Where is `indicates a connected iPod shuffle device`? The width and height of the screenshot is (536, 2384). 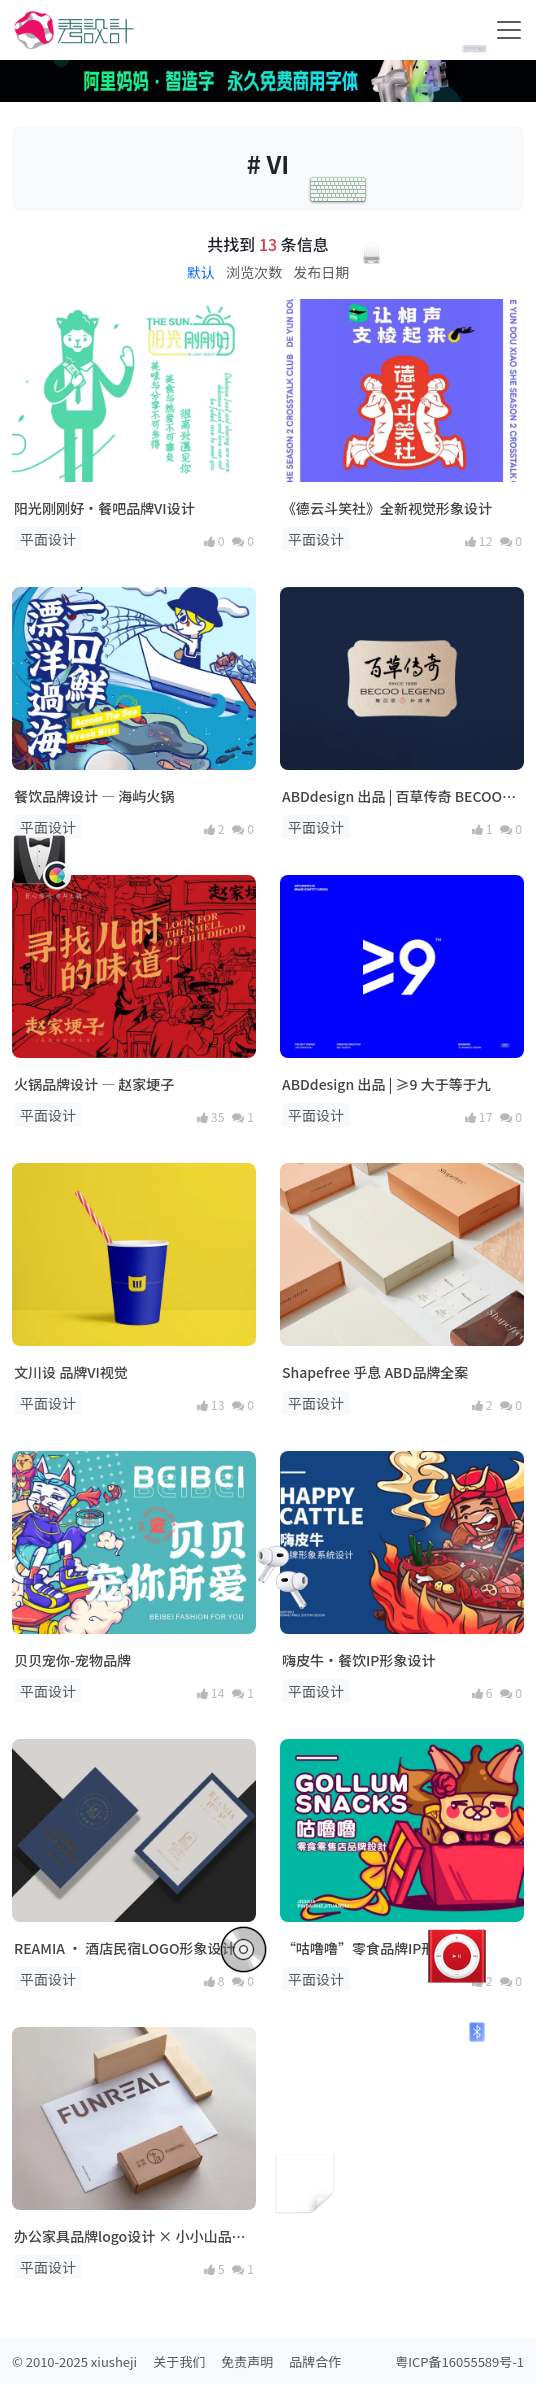 indicates a connected iPod shuffle device is located at coordinates (457, 1956).